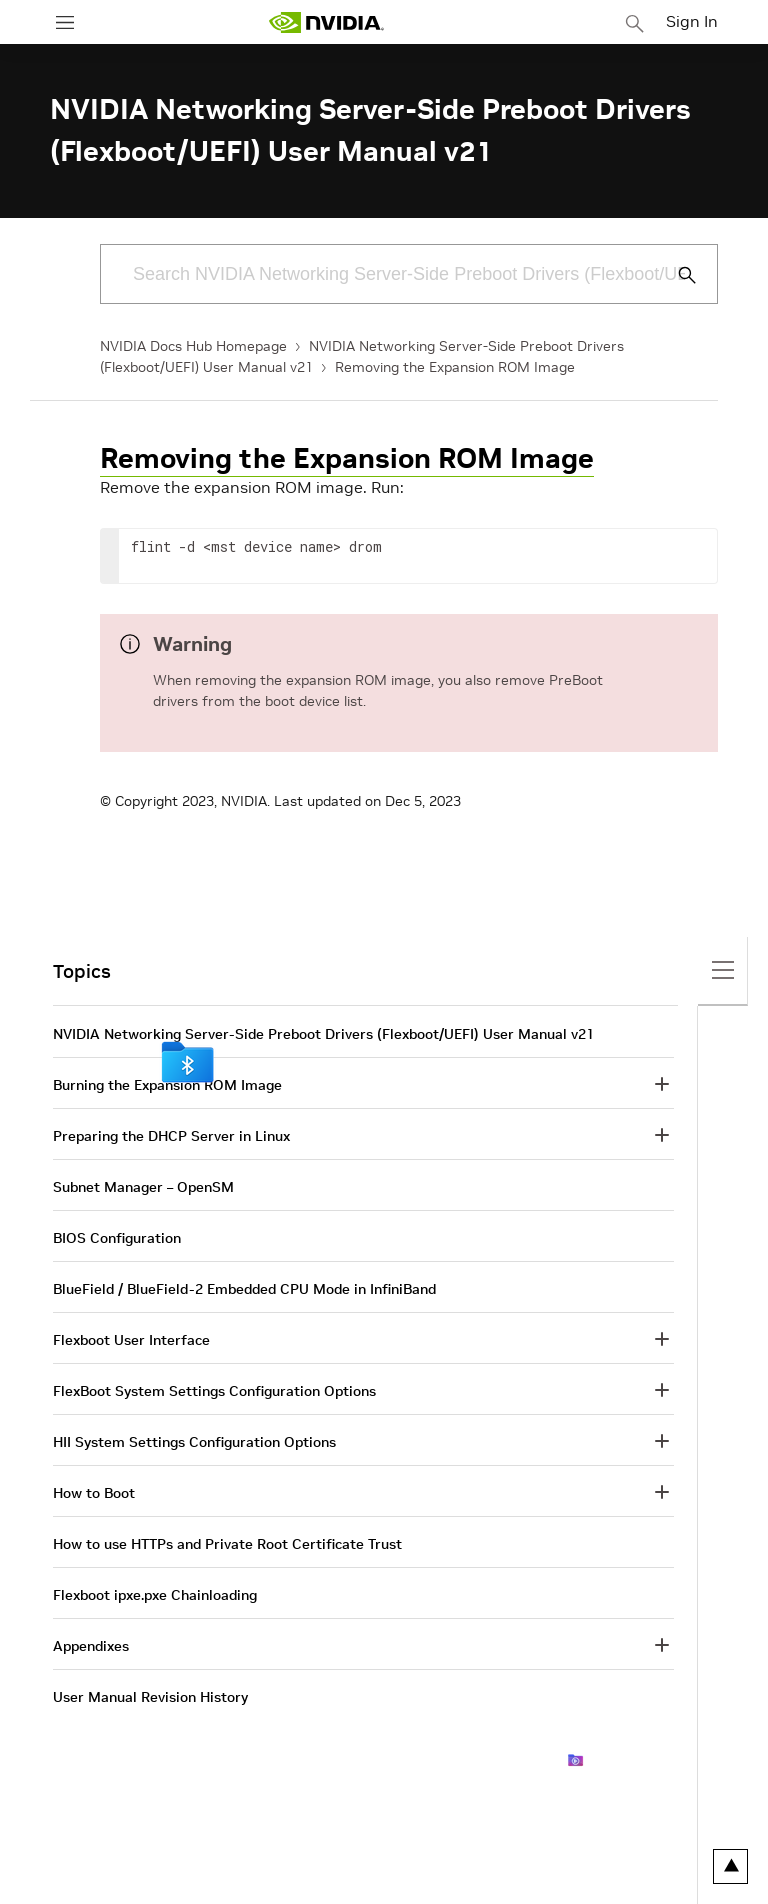  Describe the element at coordinates (187, 1063) in the screenshot. I see `open bluetooth file transfers folder` at that location.